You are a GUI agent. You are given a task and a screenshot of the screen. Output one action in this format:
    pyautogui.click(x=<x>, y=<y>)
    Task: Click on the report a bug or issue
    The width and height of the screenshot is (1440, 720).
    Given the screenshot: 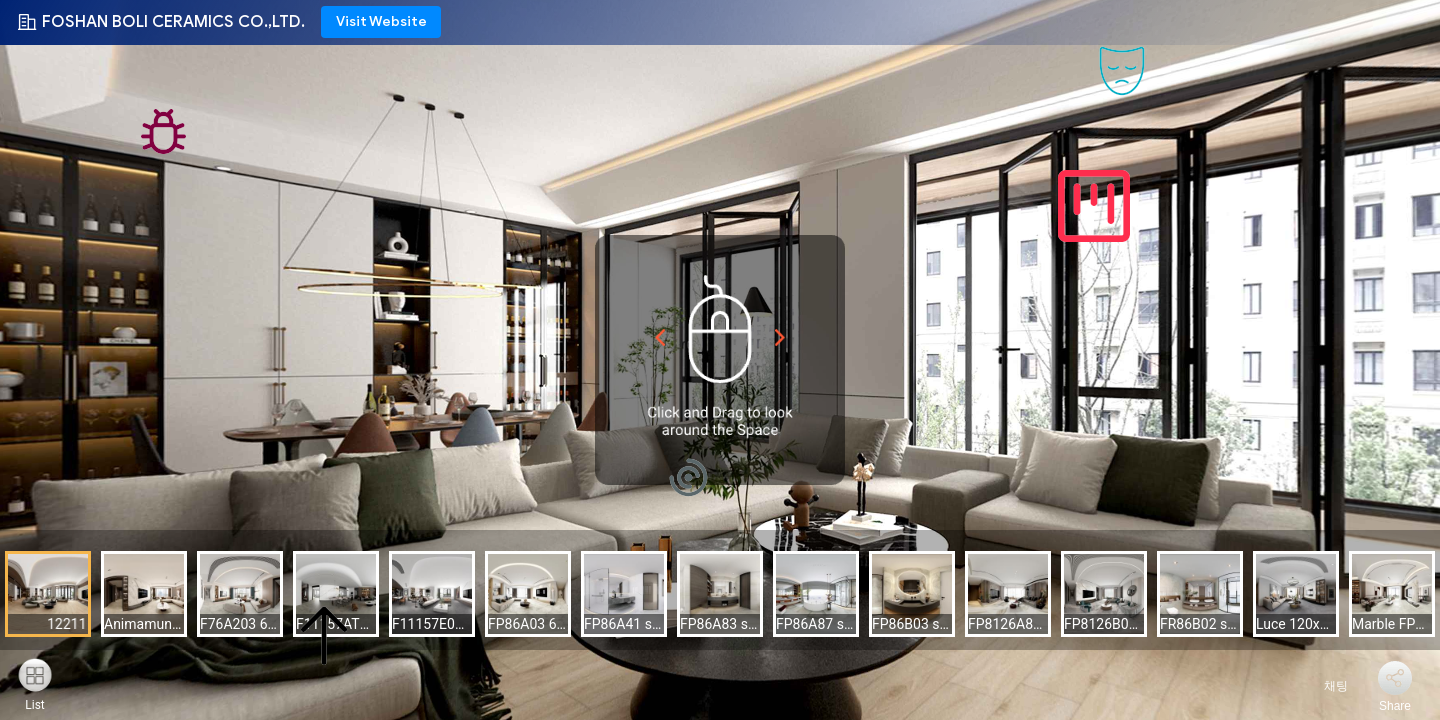 What is the action you would take?
    pyautogui.click(x=163, y=131)
    